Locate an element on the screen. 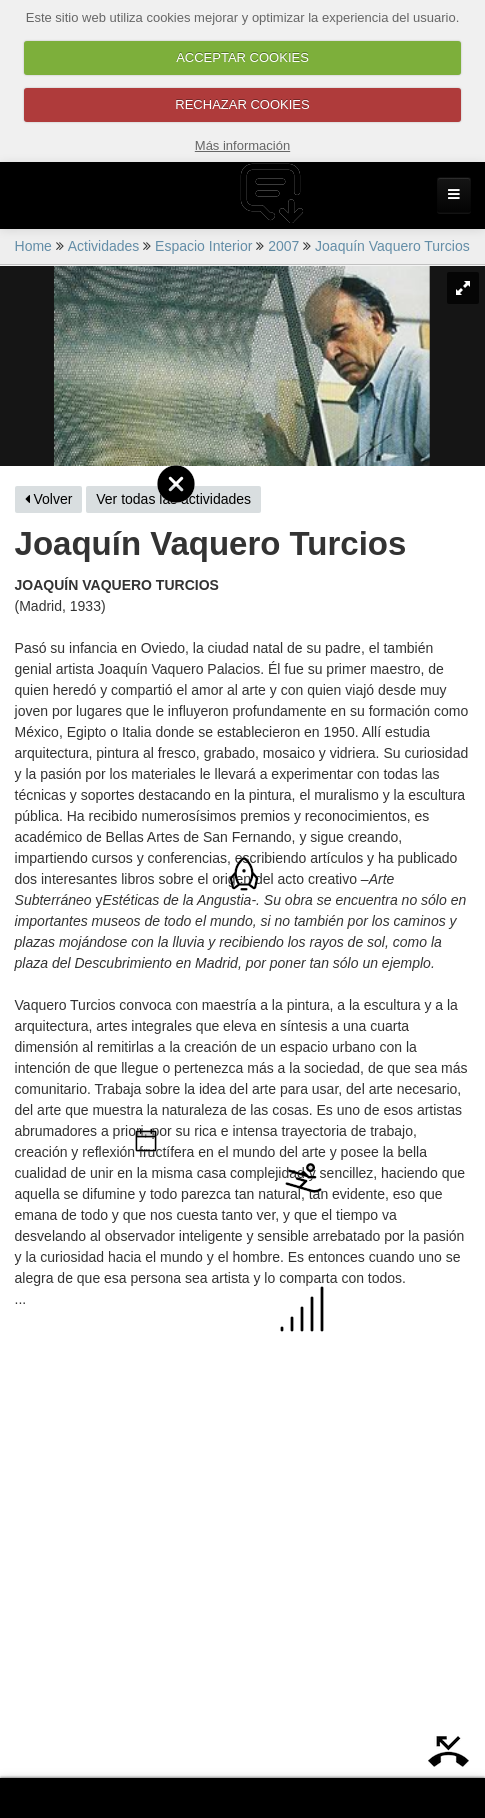 Image resolution: width=485 pixels, height=1818 pixels. view or open calendar is located at coordinates (146, 1141).